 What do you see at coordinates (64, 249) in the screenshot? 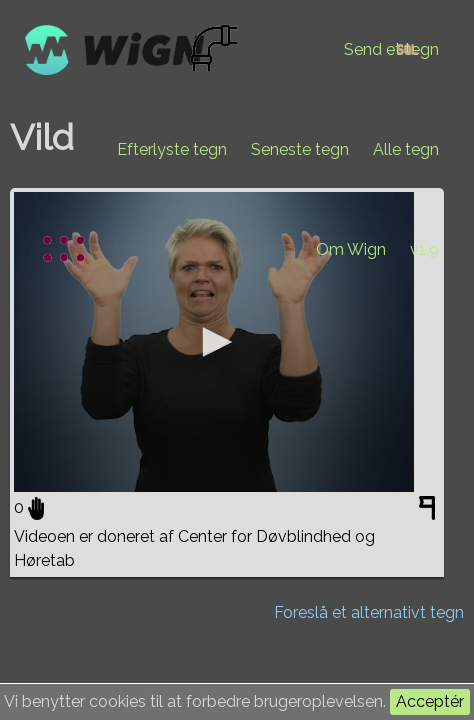
I see `drag to reorder or rearrange items` at bounding box center [64, 249].